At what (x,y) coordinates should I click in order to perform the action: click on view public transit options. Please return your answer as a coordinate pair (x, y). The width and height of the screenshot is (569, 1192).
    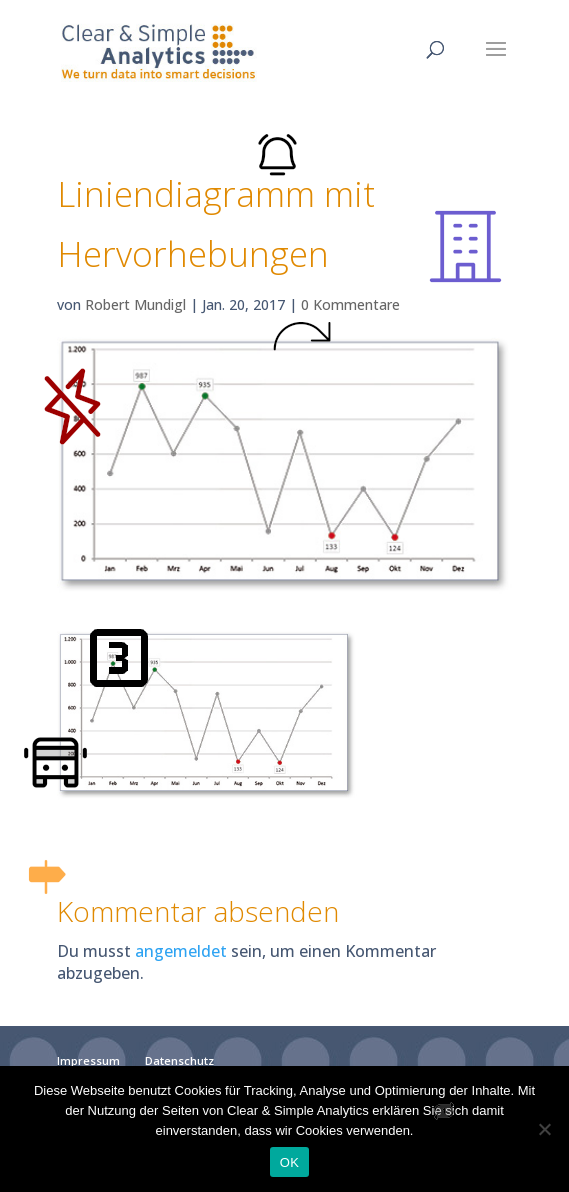
    Looking at the image, I should click on (55, 762).